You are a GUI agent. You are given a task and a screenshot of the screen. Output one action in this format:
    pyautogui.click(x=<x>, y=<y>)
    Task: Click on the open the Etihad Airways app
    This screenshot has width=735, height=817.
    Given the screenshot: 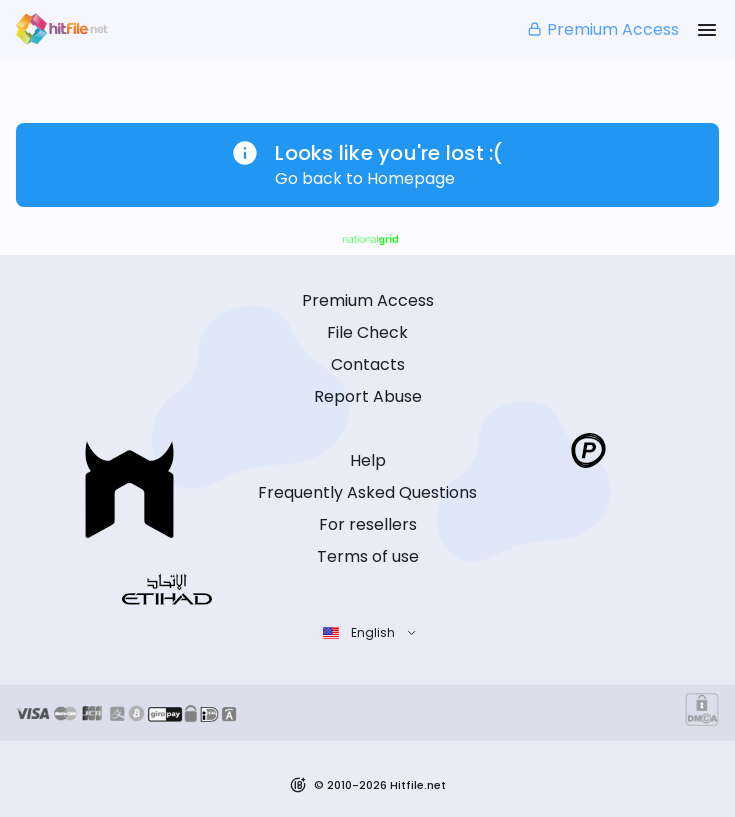 What is the action you would take?
    pyautogui.click(x=167, y=589)
    